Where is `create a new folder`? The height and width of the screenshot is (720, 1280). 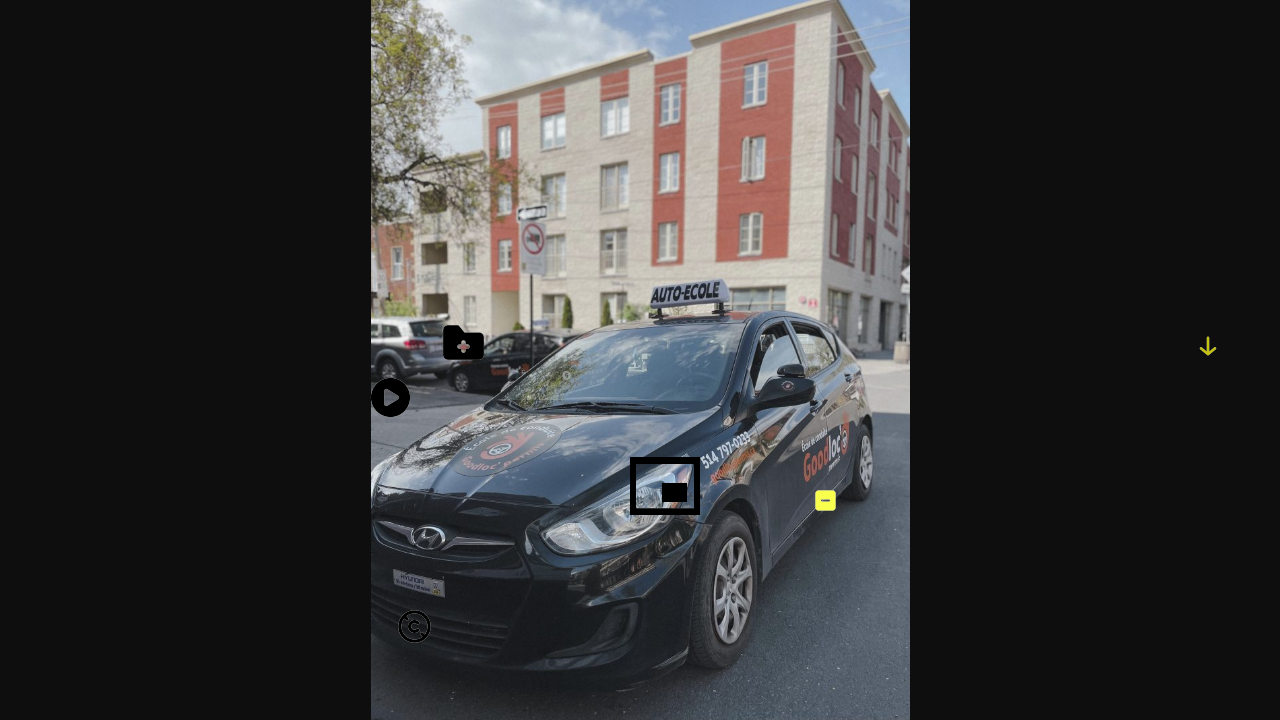 create a new folder is located at coordinates (463, 342).